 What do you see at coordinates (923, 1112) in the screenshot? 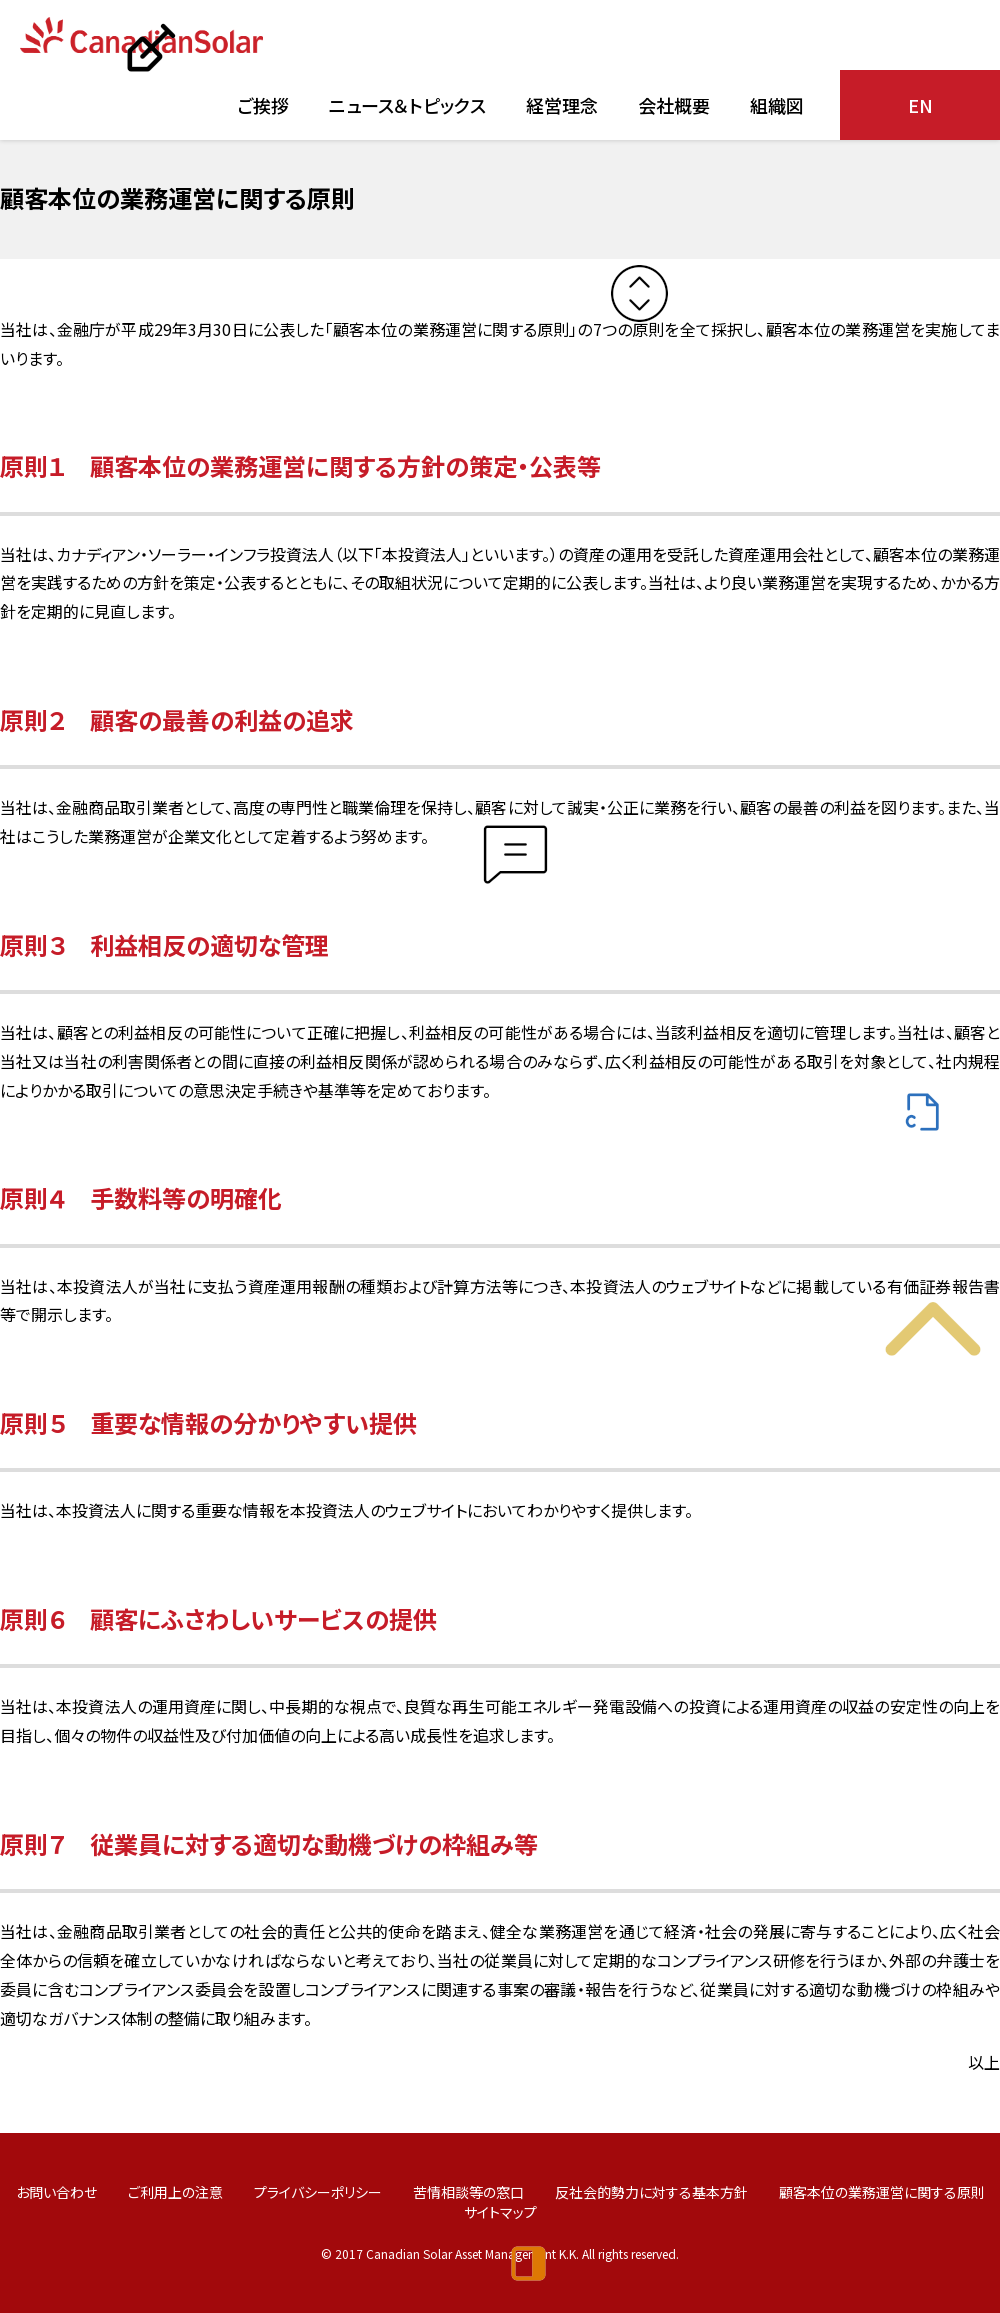
I see `open a C programming language file` at bounding box center [923, 1112].